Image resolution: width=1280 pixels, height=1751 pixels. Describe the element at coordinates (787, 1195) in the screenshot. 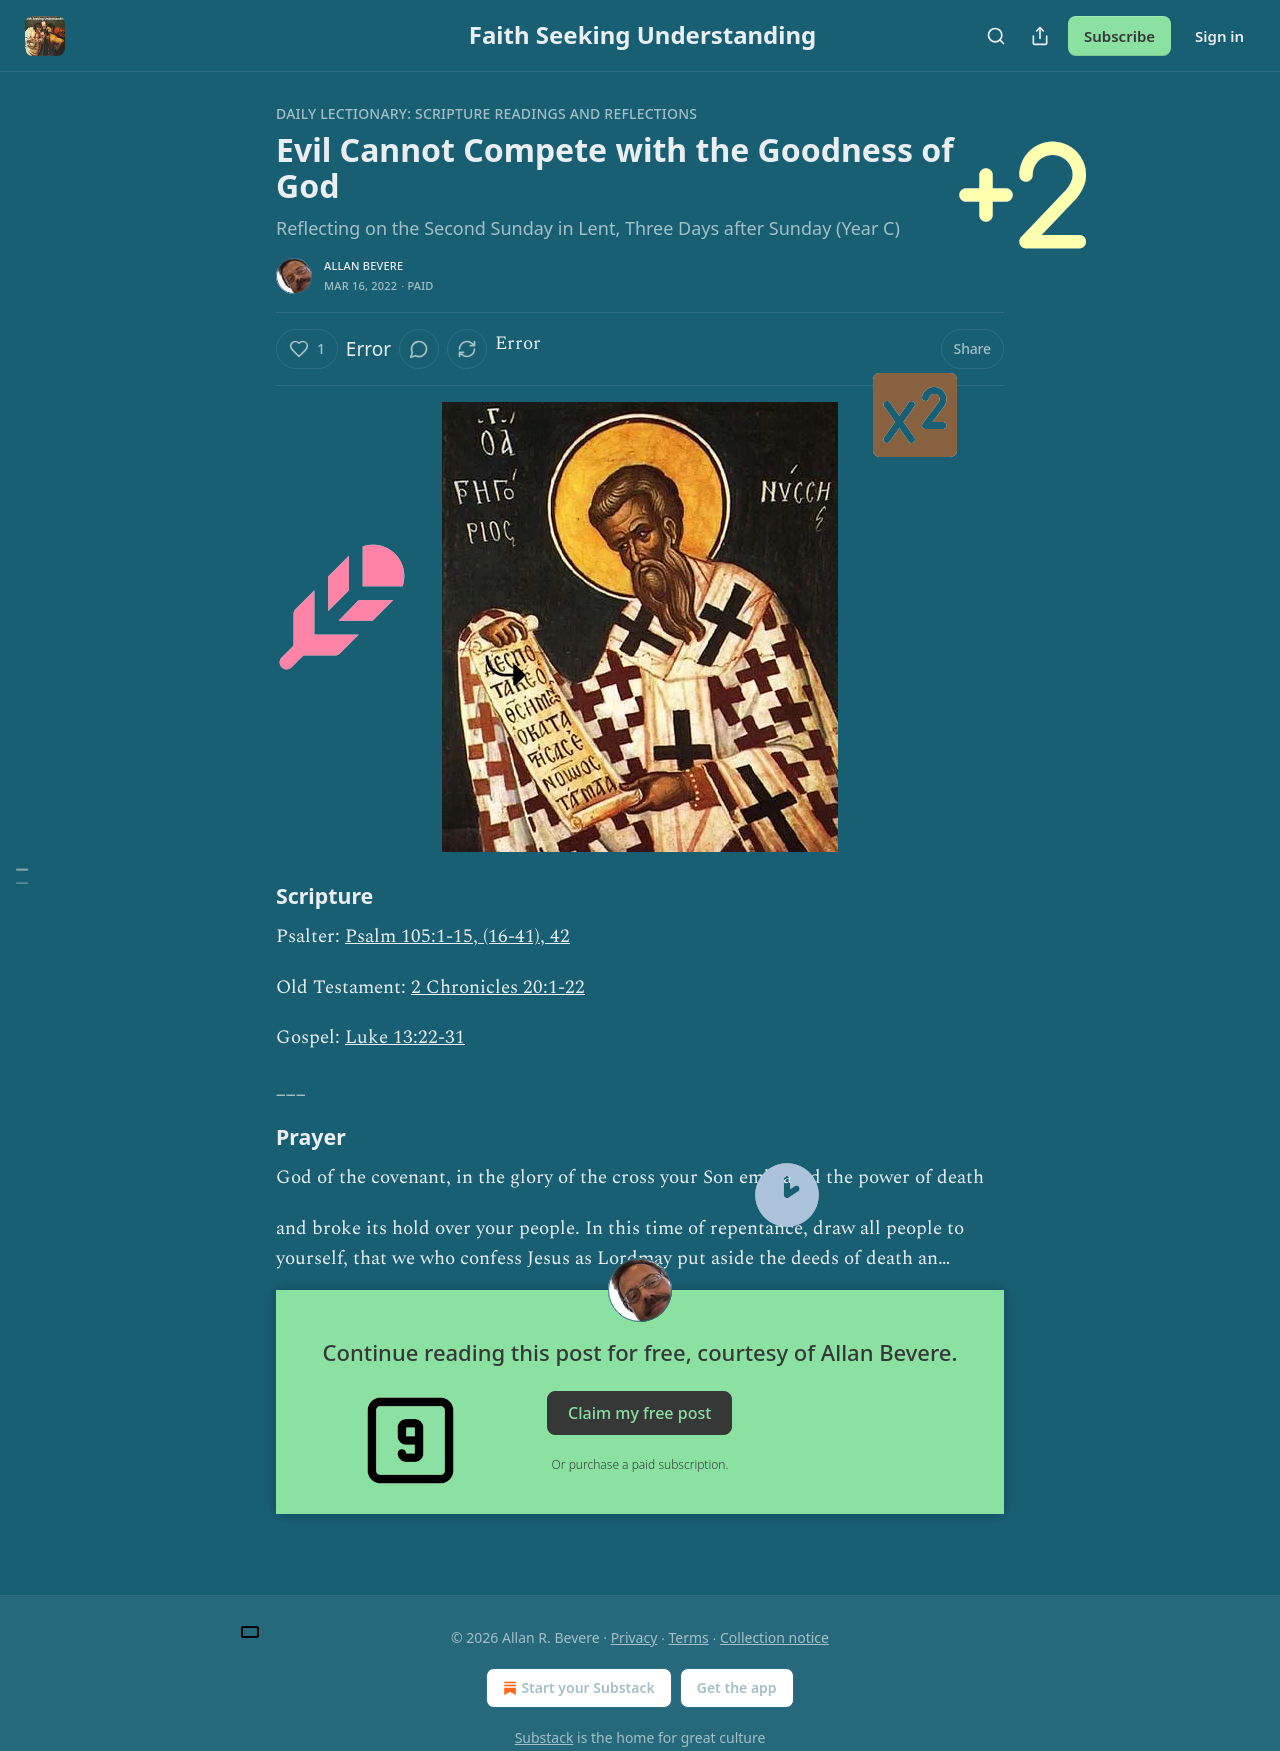

I see `indicates the current time or timestamp` at that location.